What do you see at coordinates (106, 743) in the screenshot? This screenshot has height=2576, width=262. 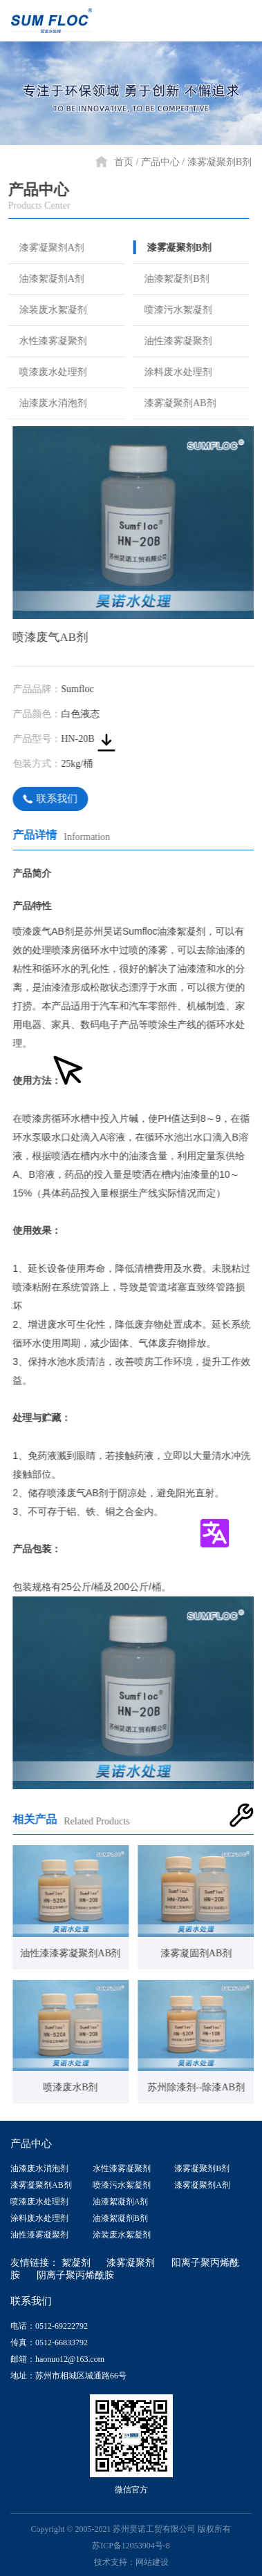 I see `download file to device` at bounding box center [106, 743].